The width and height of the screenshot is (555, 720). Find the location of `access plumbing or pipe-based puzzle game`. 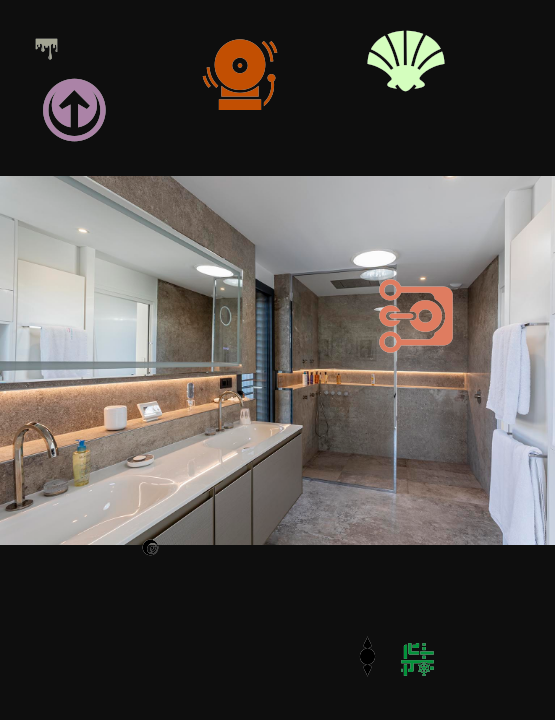

access plumbing or pipe-based puzzle game is located at coordinates (417, 659).